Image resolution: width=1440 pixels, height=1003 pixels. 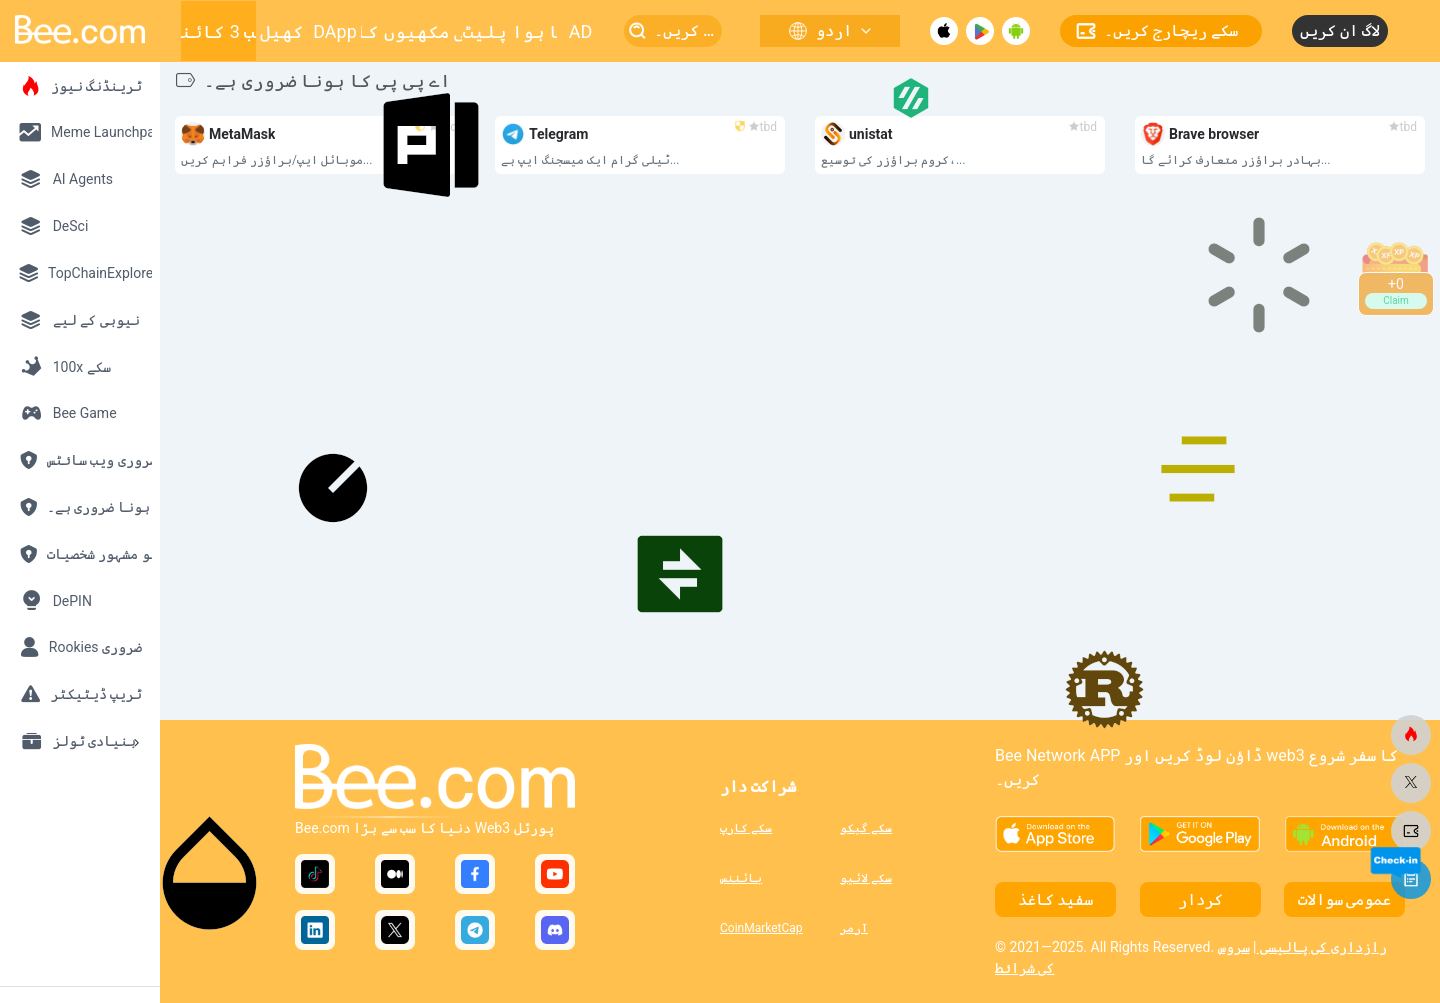 I want to click on exchange or swap currency, so click(x=680, y=574).